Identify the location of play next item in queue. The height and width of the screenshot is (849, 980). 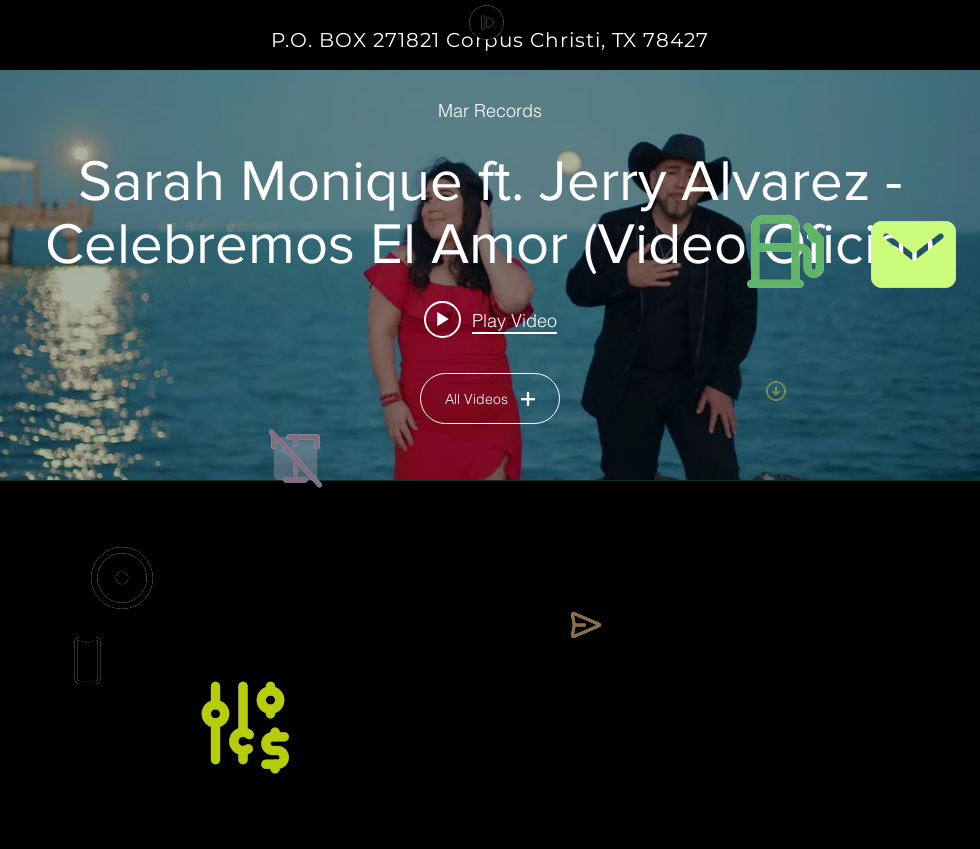
(486, 22).